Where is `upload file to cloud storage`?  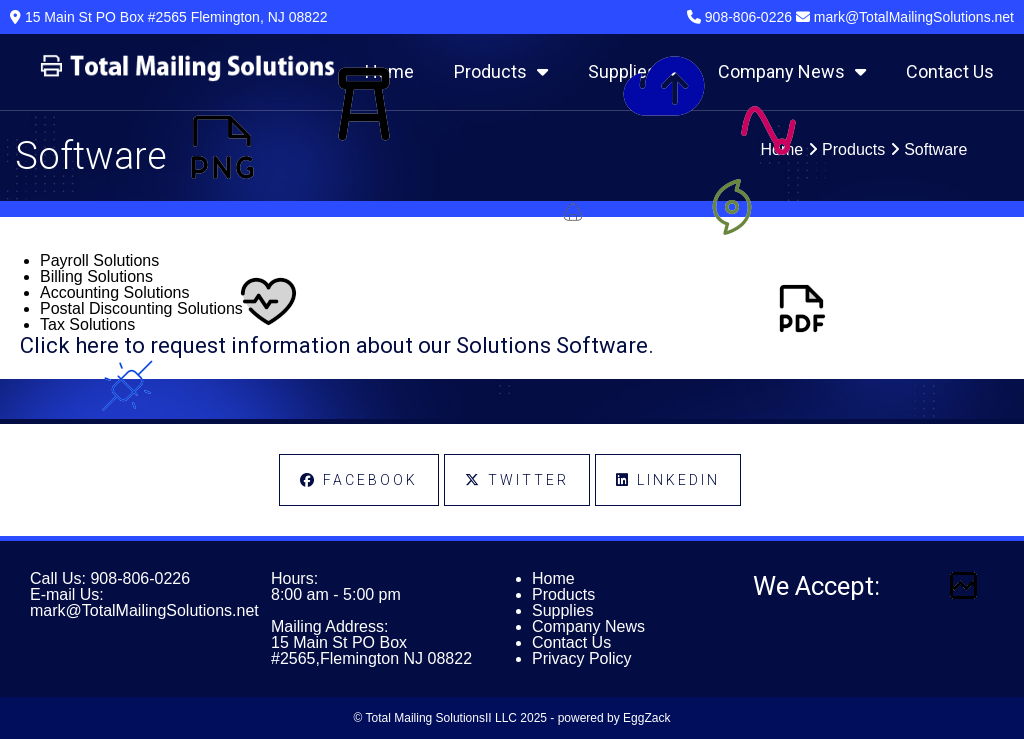
upload file to cloud storage is located at coordinates (664, 86).